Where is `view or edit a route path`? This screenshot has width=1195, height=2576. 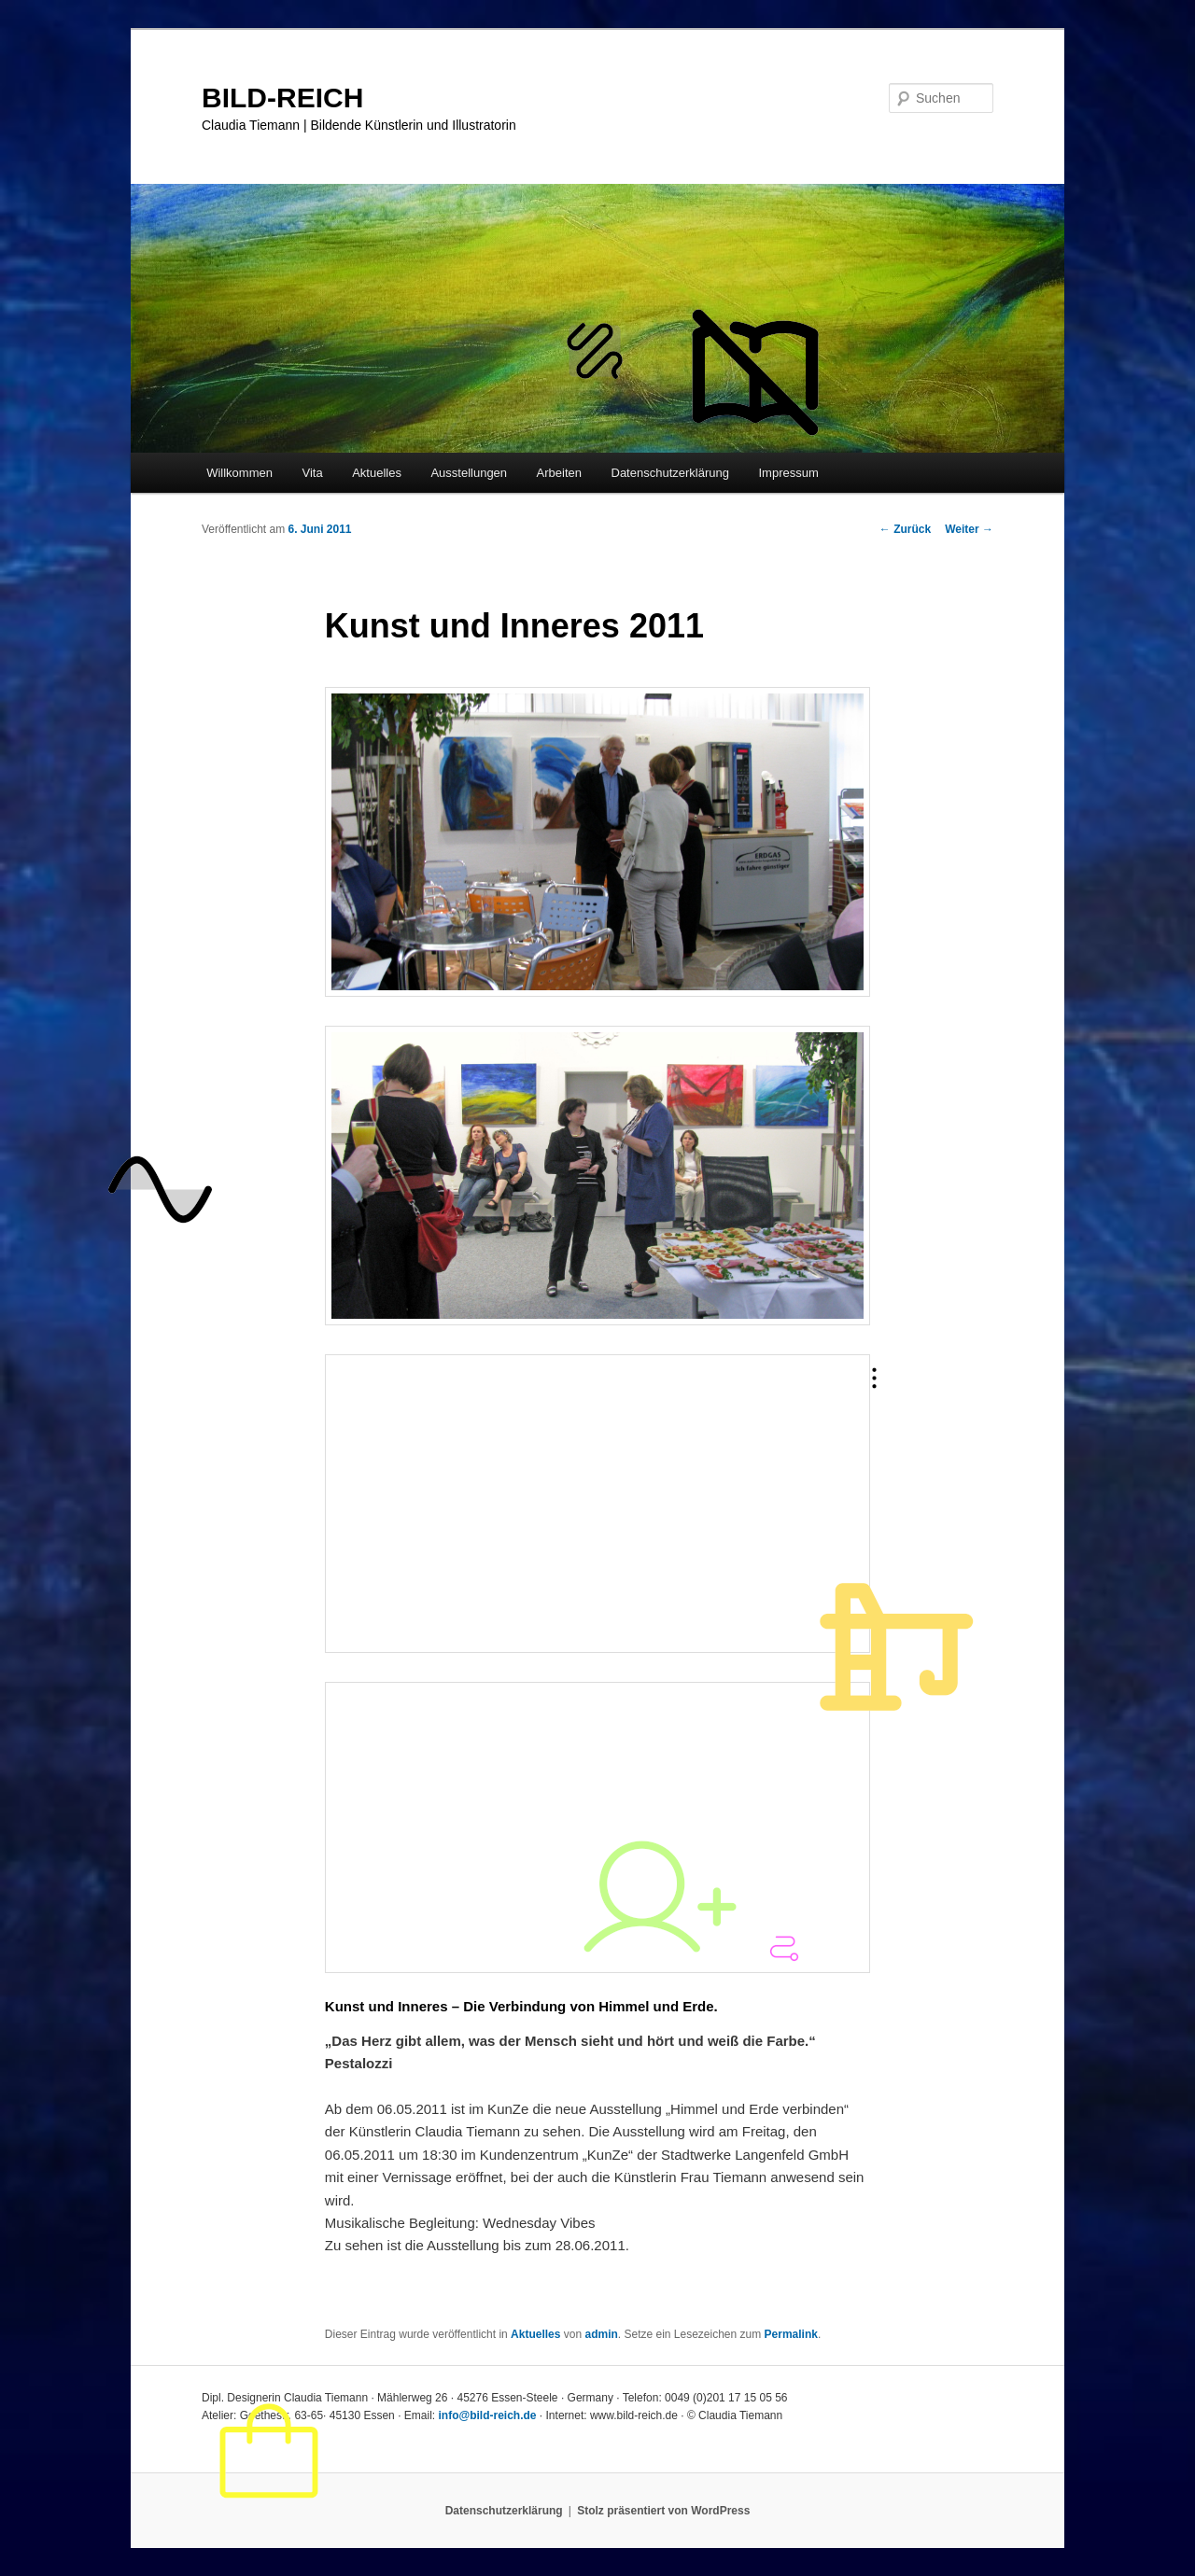
view or edit a route path is located at coordinates (784, 1947).